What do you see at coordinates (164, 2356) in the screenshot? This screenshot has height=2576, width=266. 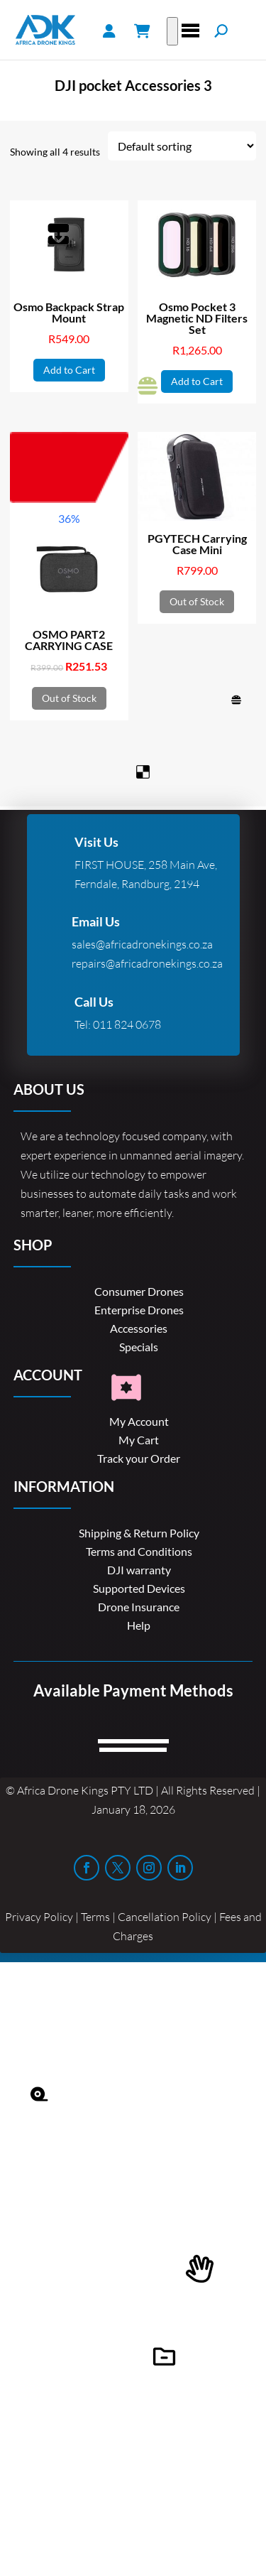 I see `remove a folder` at bounding box center [164, 2356].